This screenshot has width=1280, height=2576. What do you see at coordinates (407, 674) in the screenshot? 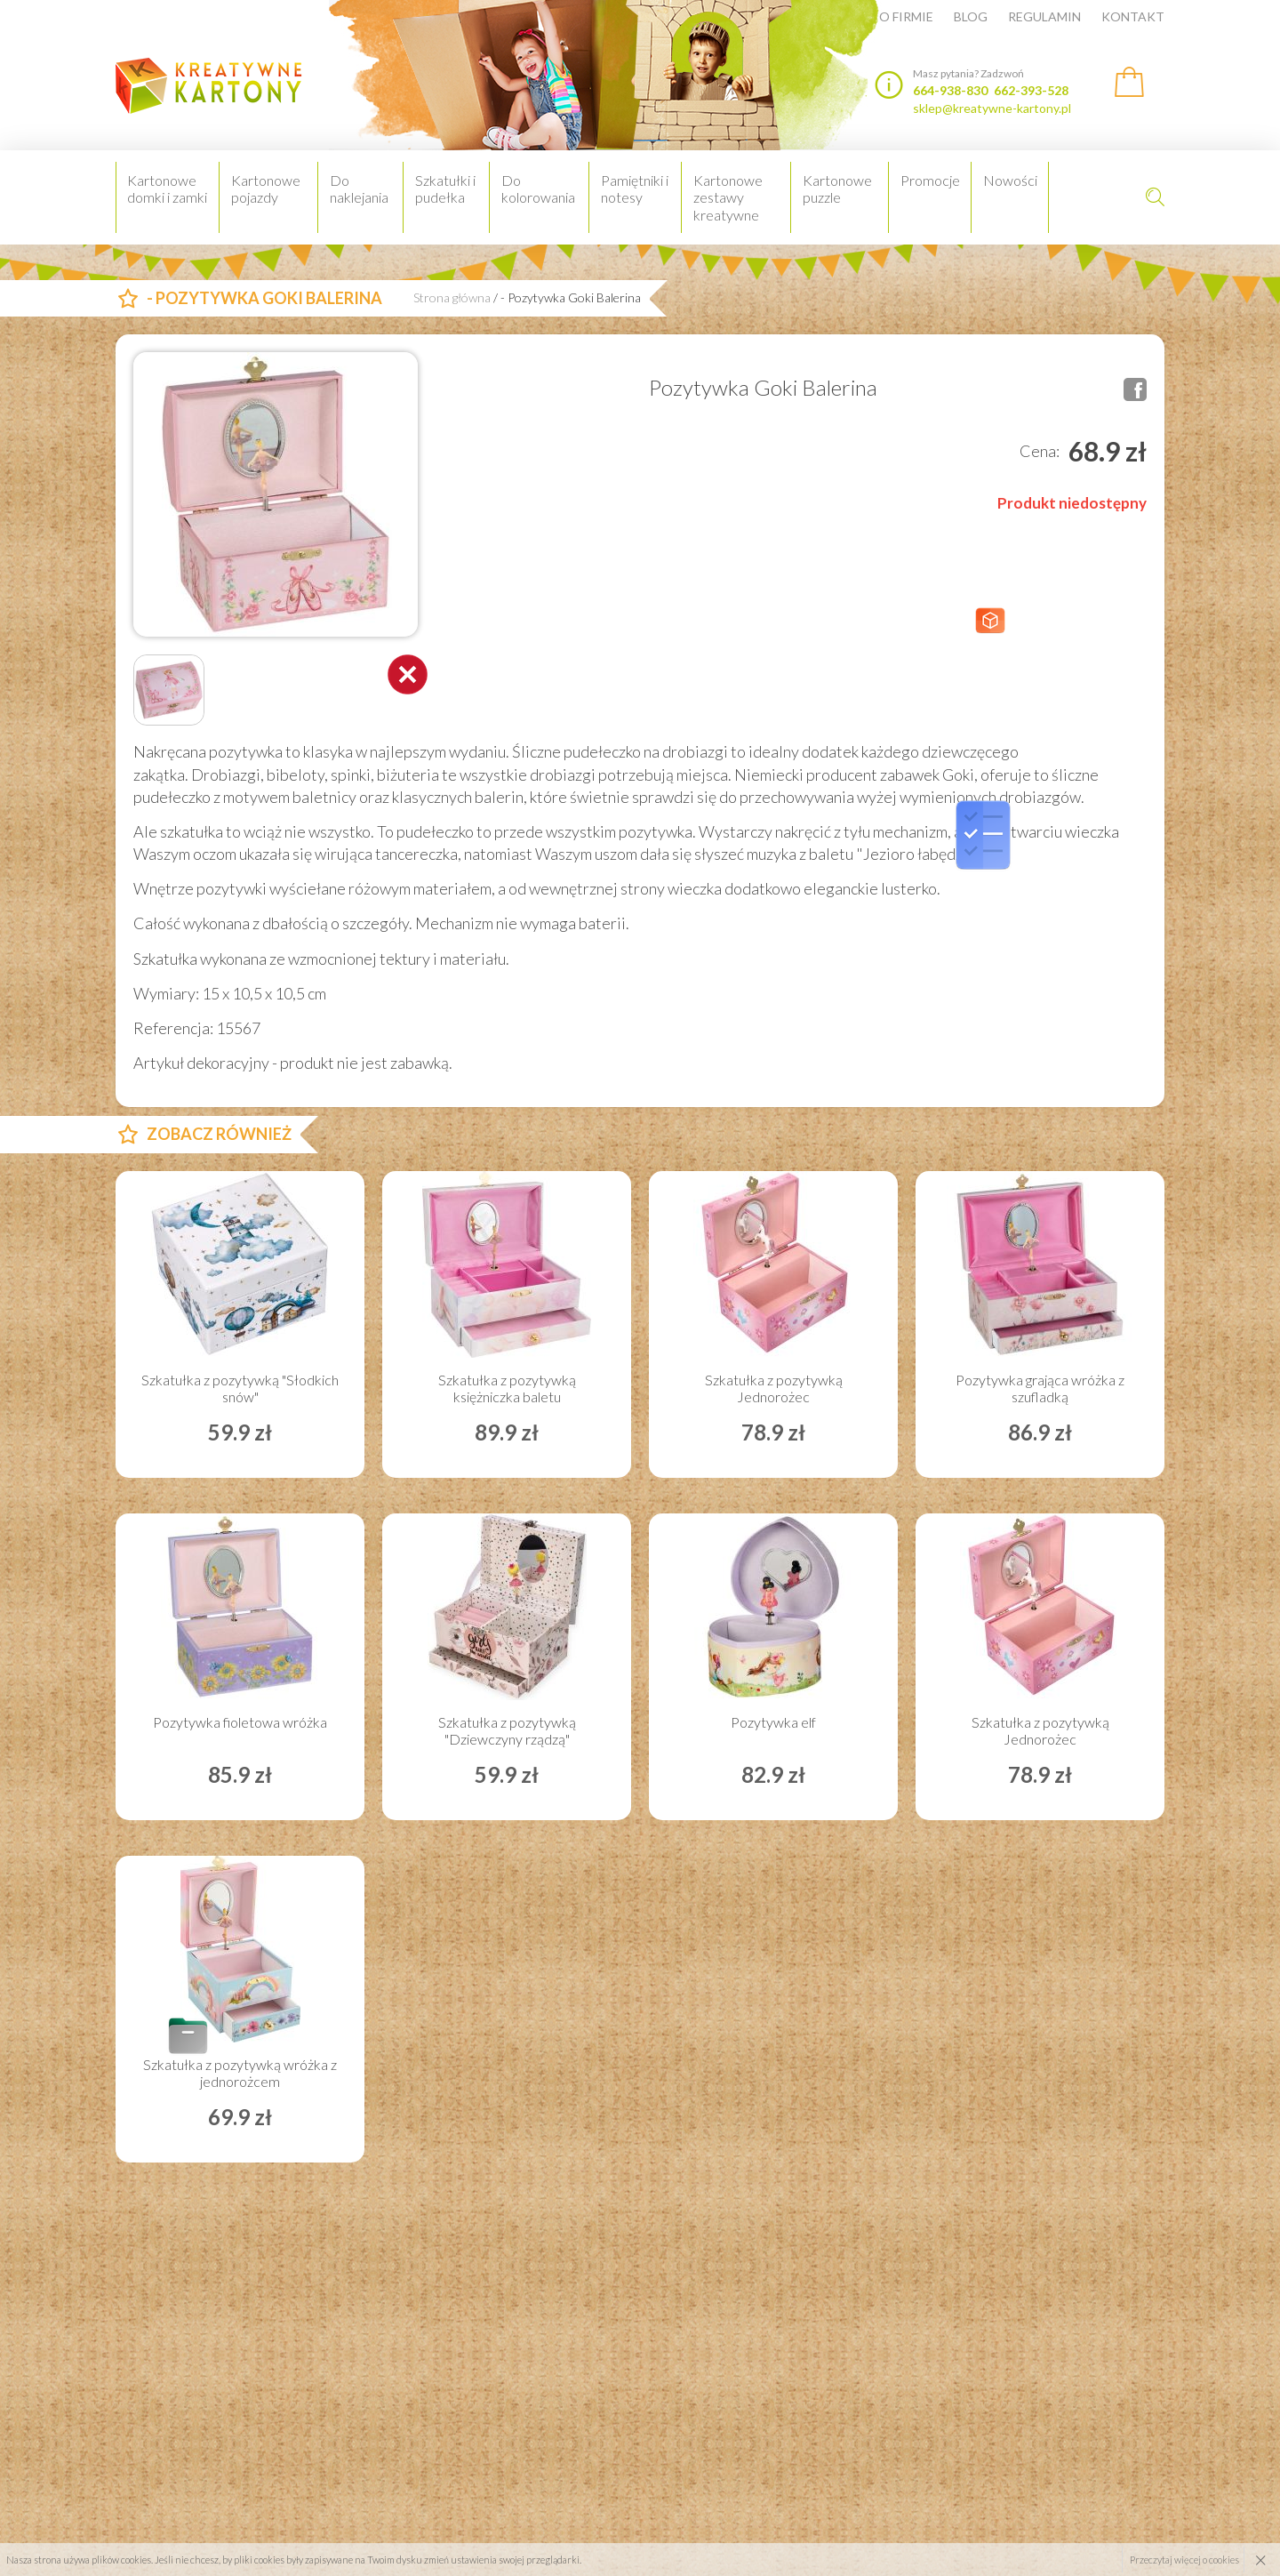
I see `close or exit the application` at bounding box center [407, 674].